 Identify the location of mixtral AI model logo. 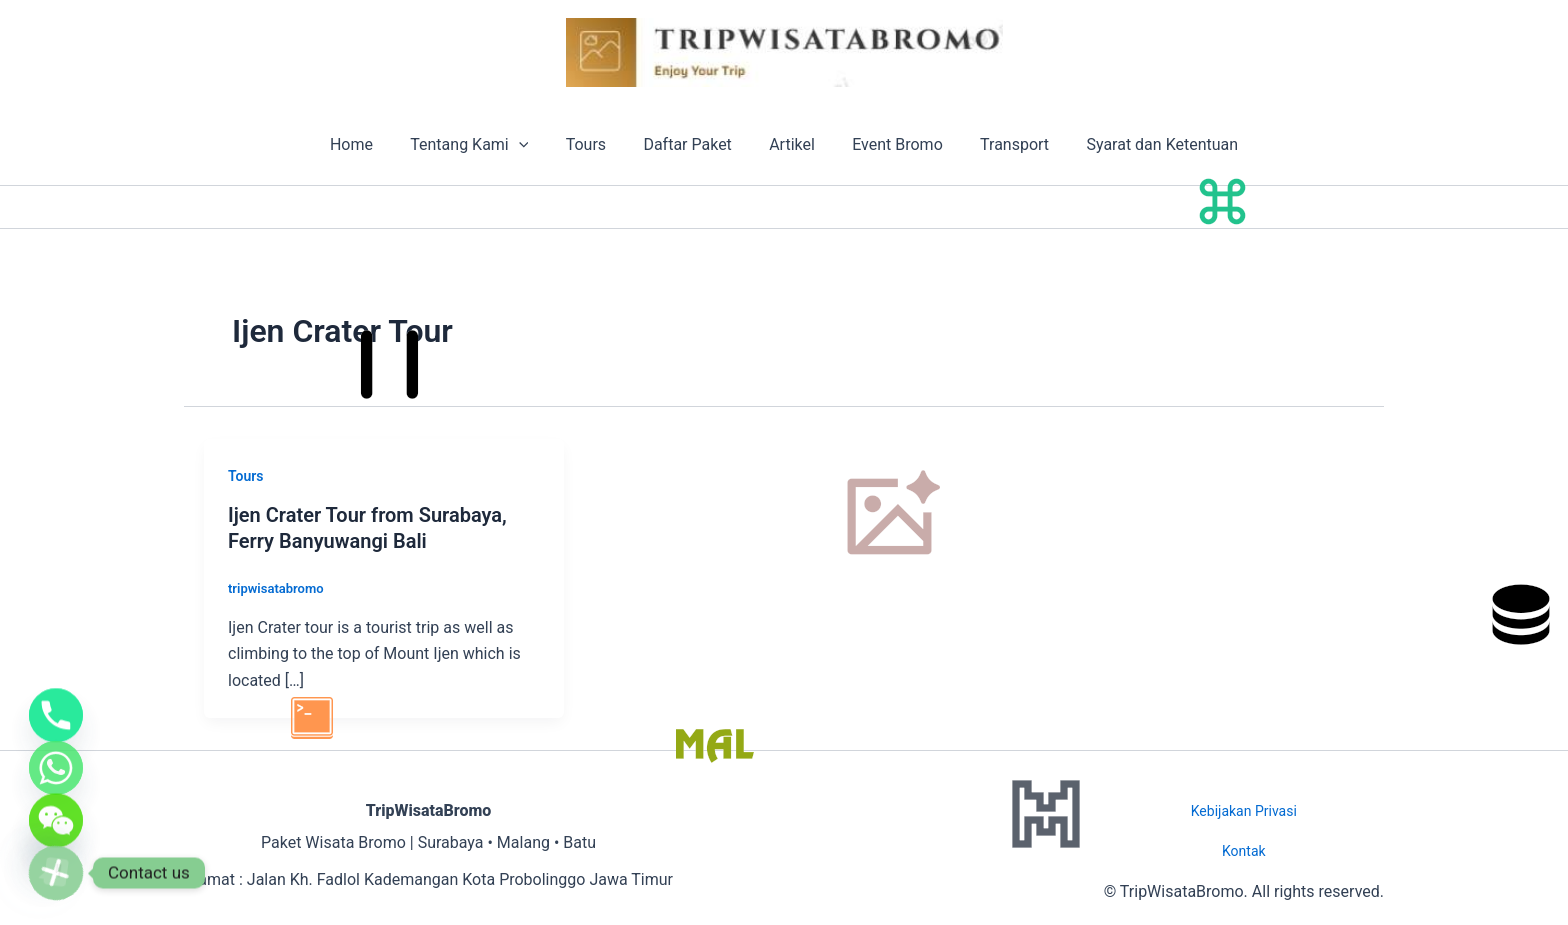
(1046, 814).